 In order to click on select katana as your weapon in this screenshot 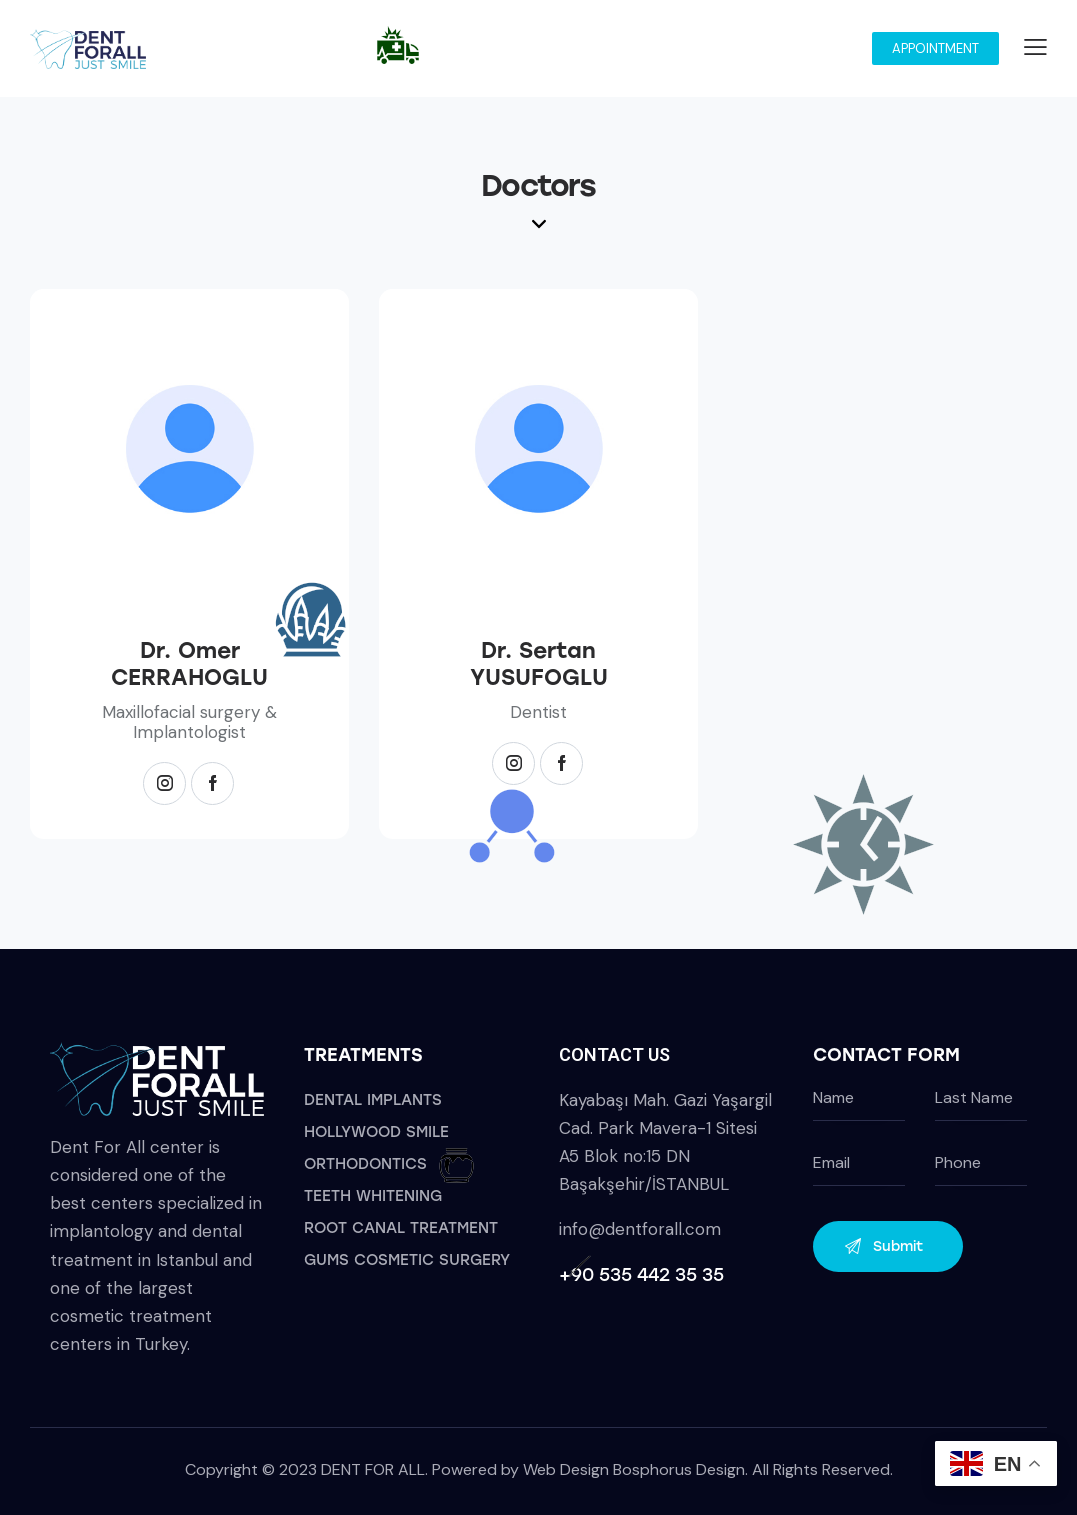, I will do `click(579, 1266)`.